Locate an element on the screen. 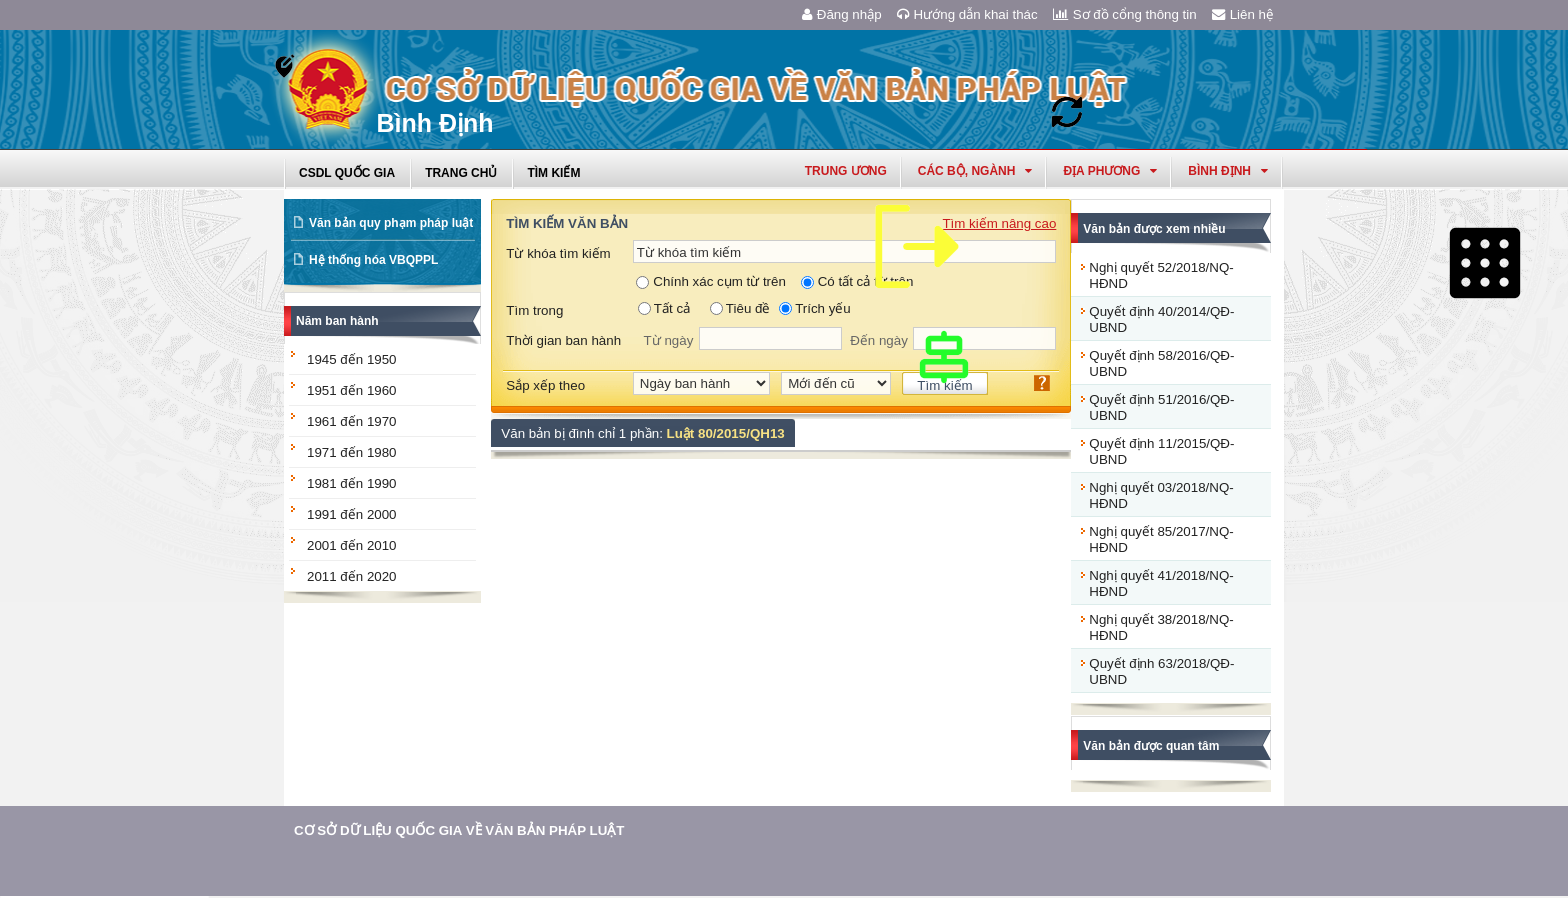 Image resolution: width=1568 pixels, height=898 pixels. align objects to horizontal center is located at coordinates (944, 357).